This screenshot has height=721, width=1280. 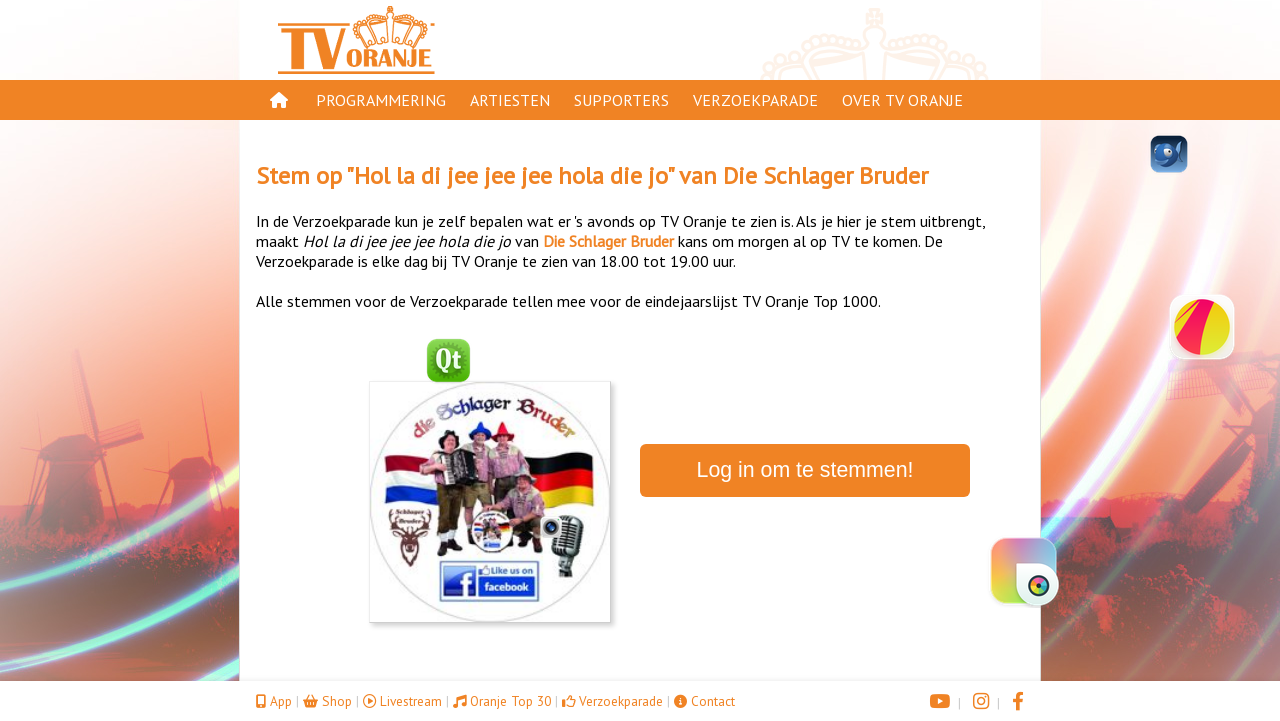 I want to click on open gravit designer app, so click(x=1202, y=327).